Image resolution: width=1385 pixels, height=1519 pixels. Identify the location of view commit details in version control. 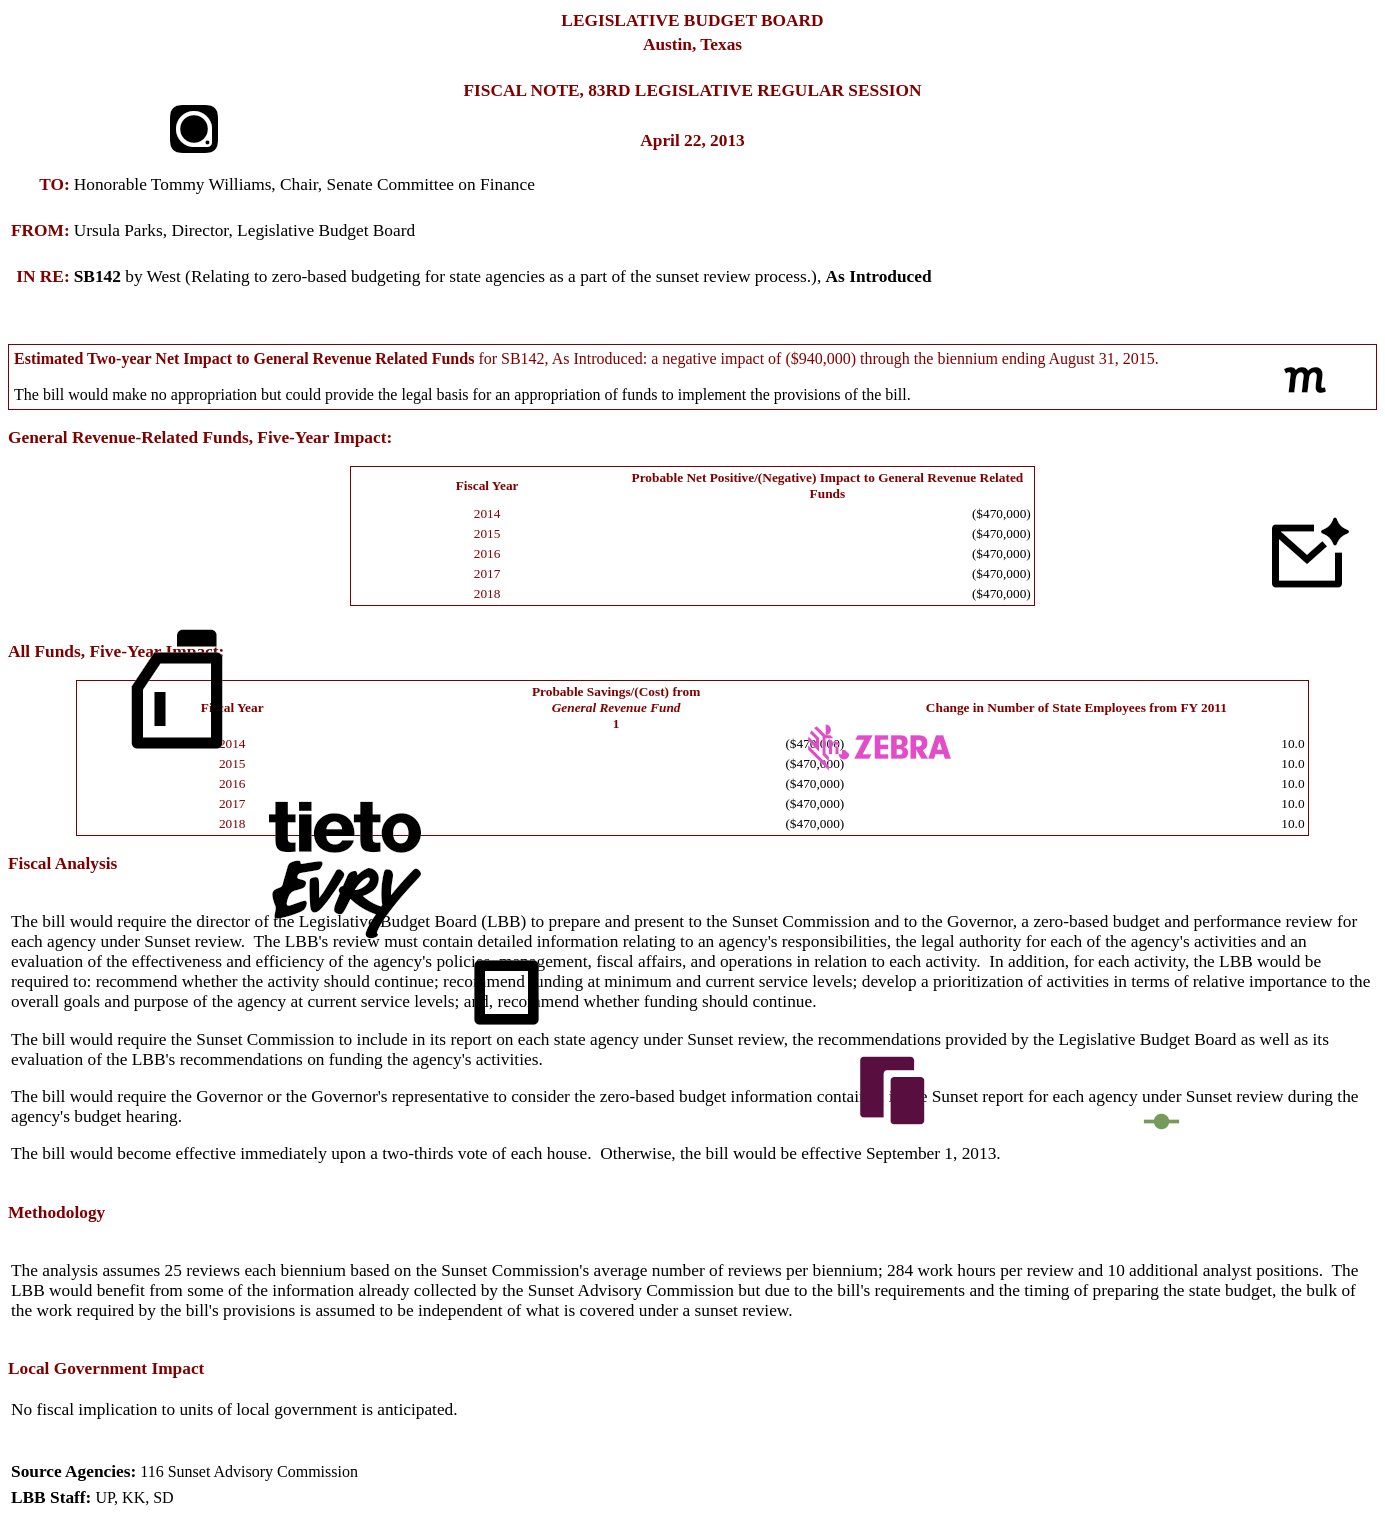
(1161, 1121).